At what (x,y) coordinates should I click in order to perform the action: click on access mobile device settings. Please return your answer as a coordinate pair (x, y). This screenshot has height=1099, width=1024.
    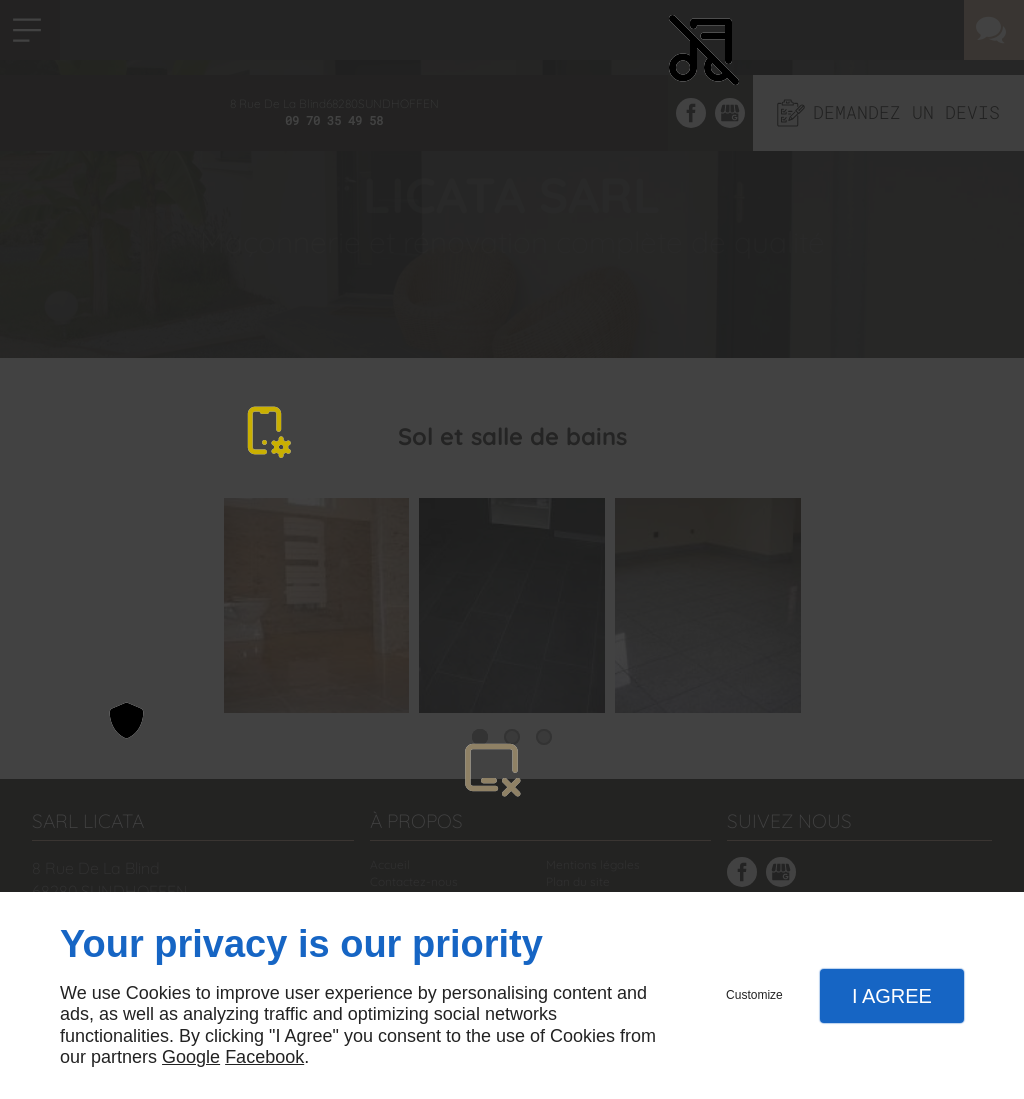
    Looking at the image, I should click on (264, 430).